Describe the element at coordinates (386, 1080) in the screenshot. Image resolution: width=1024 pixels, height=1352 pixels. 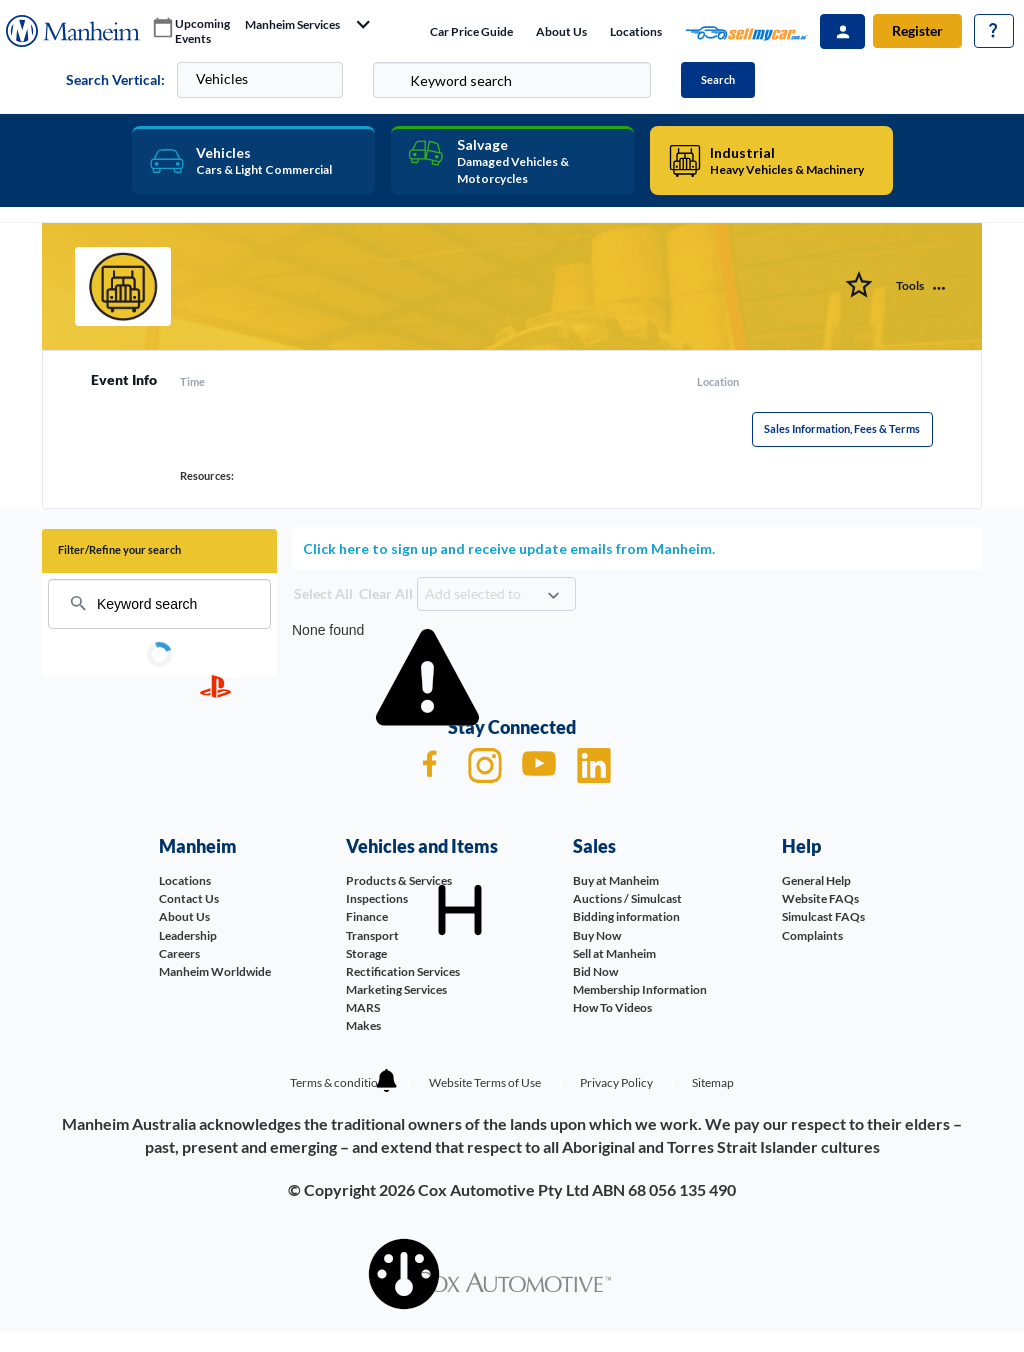
I see `view notifications` at that location.